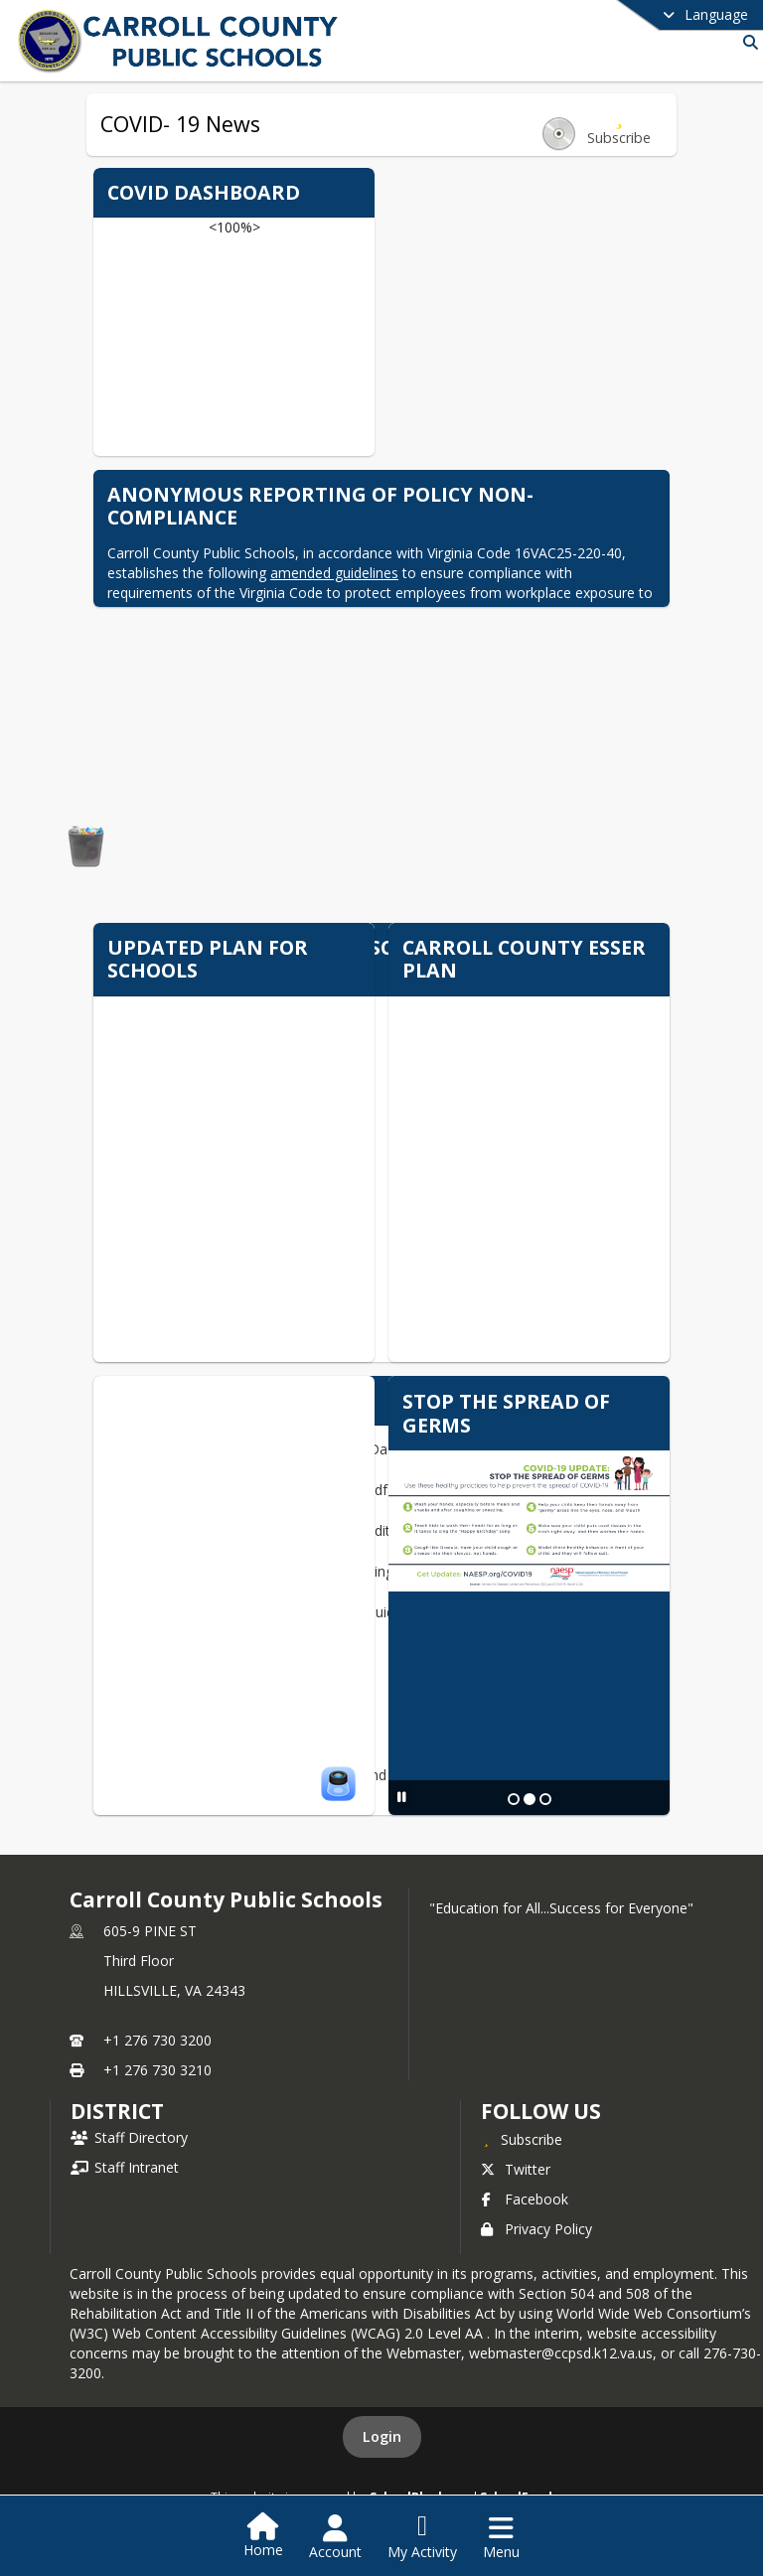  I want to click on indicates a CD or optical disc drive, so click(558, 133).